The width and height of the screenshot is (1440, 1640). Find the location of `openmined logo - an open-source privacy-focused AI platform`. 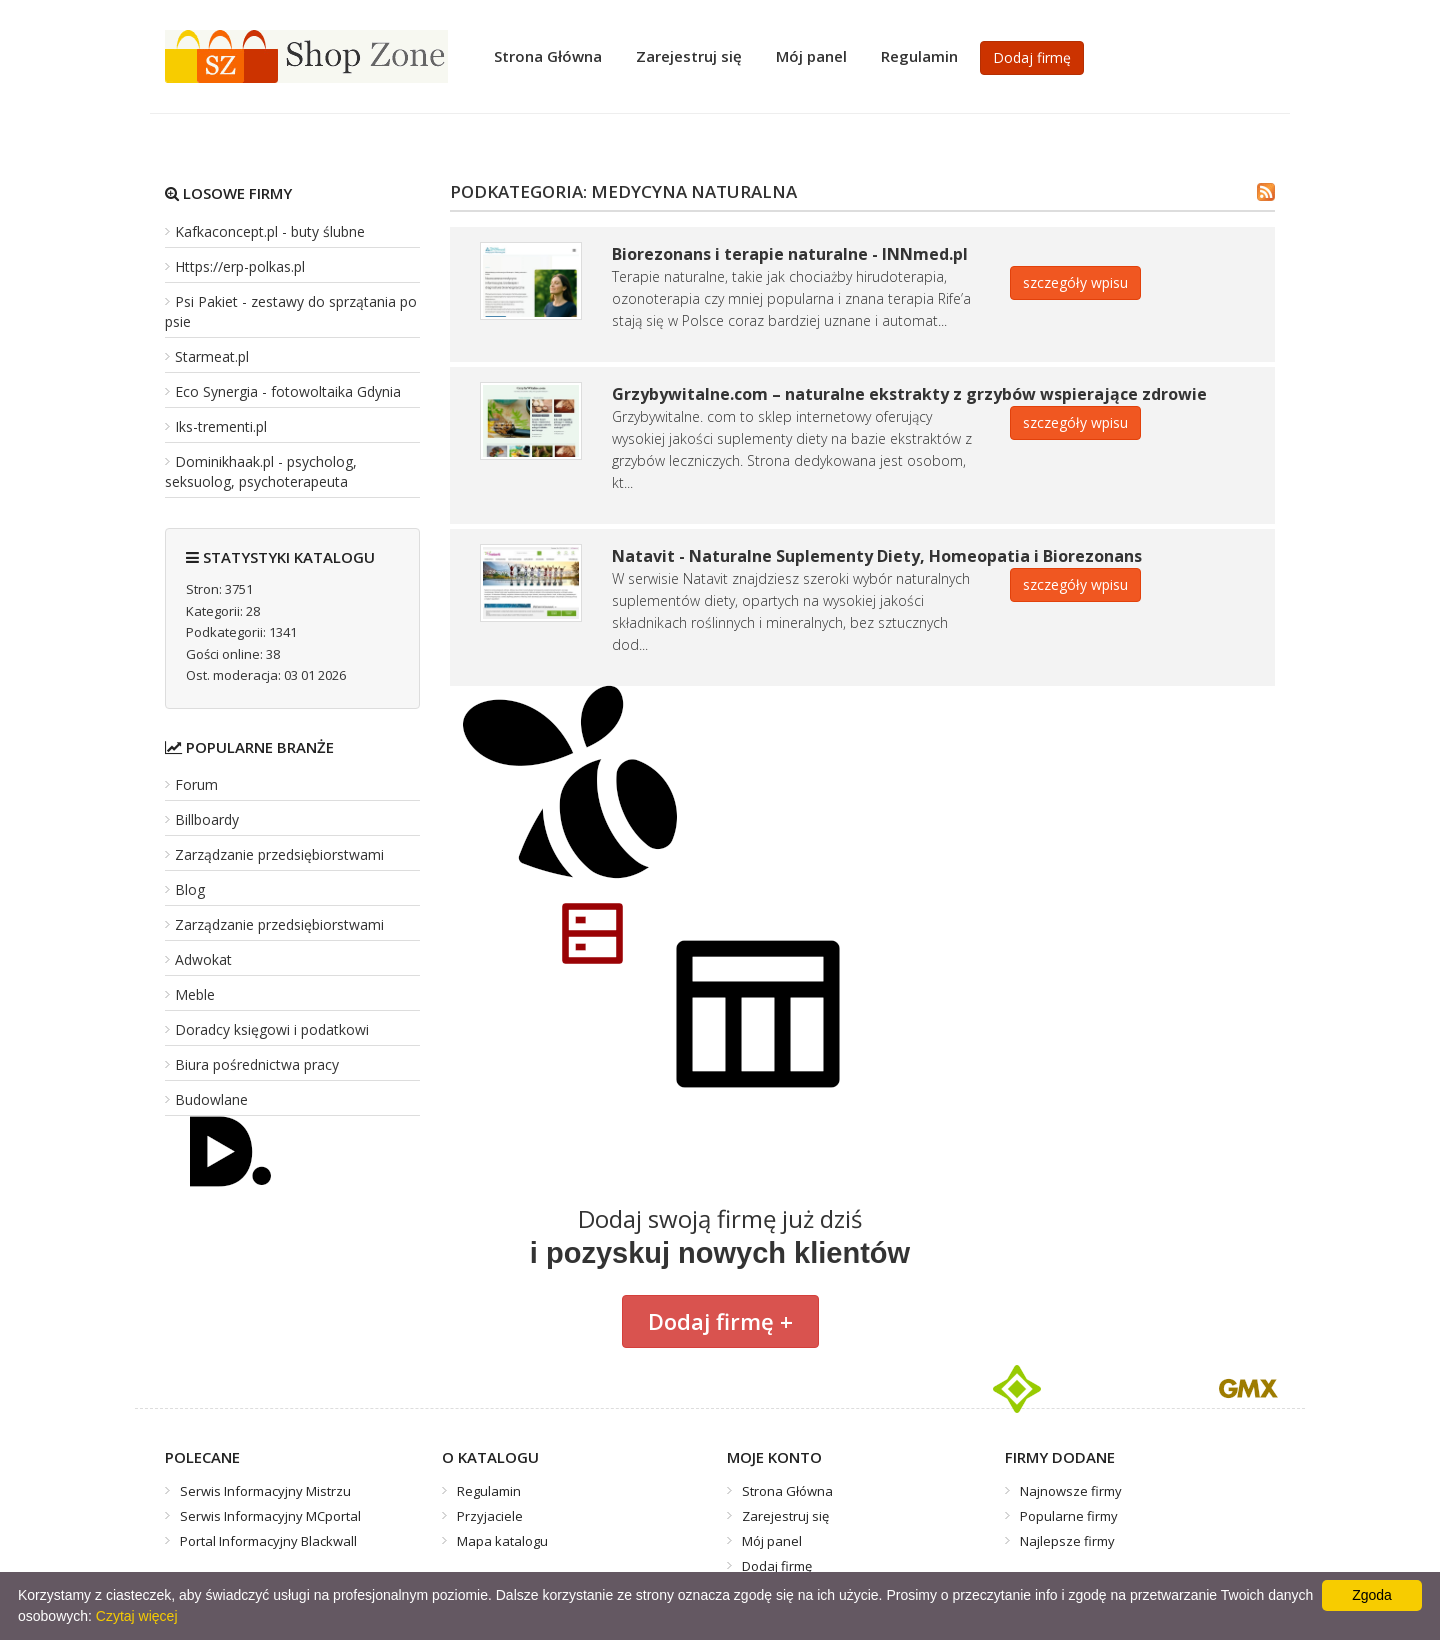

openmined logo - an open-source privacy-focused AI platform is located at coordinates (1017, 1389).